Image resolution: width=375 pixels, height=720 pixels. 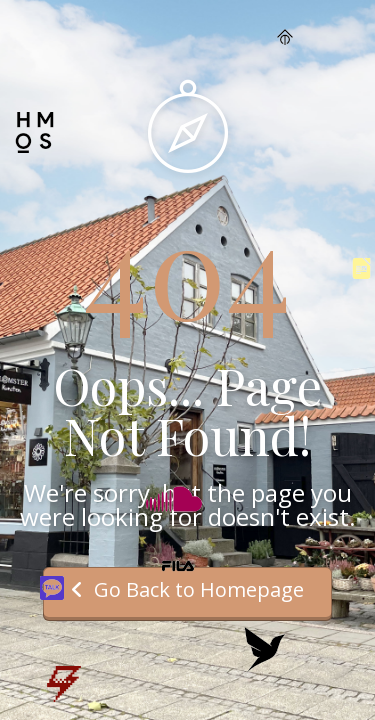 What do you see at coordinates (178, 566) in the screenshot?
I see `Fila brand logo` at bounding box center [178, 566].